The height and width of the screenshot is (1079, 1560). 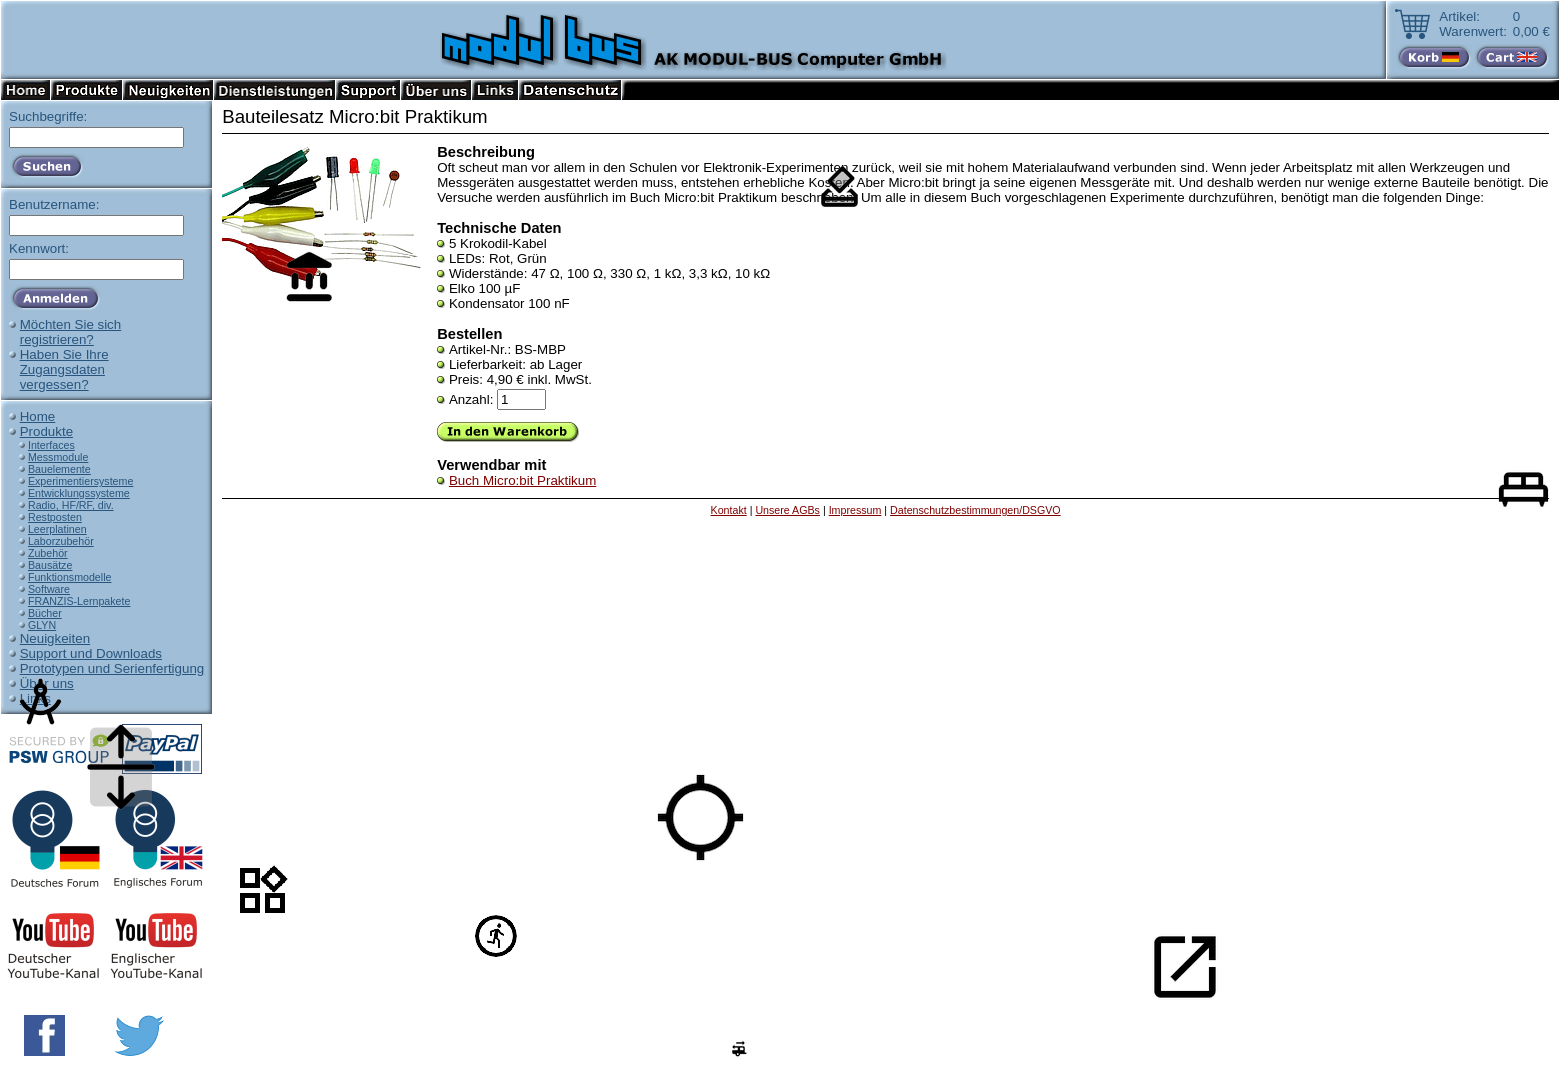 What do you see at coordinates (121, 767) in the screenshot?
I see `expand content vertically` at bounding box center [121, 767].